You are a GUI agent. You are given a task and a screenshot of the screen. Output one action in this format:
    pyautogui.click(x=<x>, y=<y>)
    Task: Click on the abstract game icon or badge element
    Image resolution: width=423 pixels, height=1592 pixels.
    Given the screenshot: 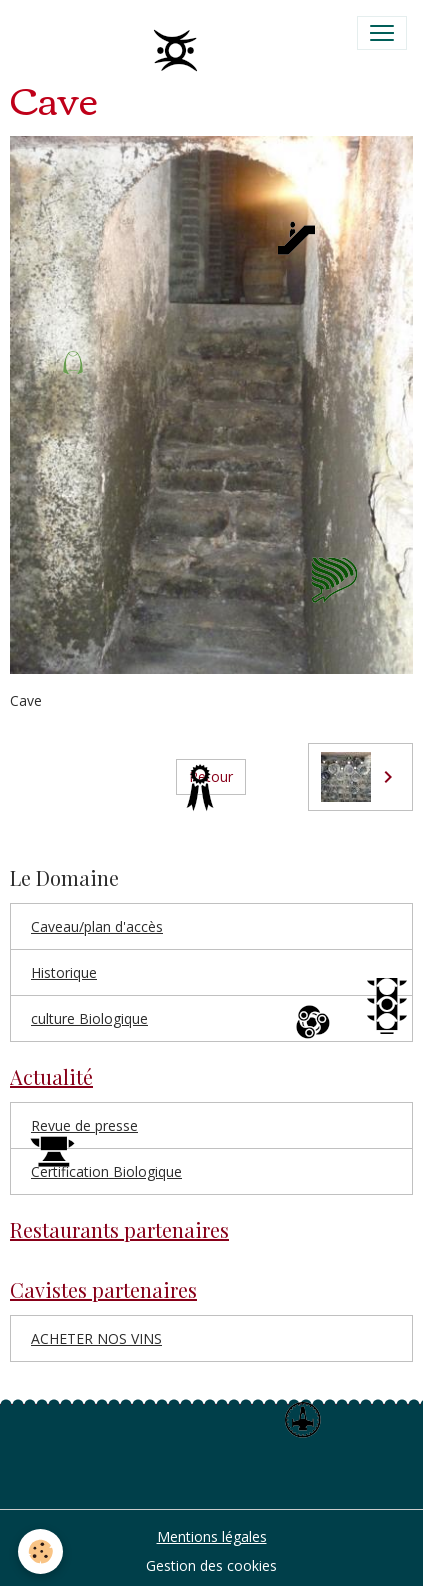 What is the action you would take?
    pyautogui.click(x=175, y=50)
    